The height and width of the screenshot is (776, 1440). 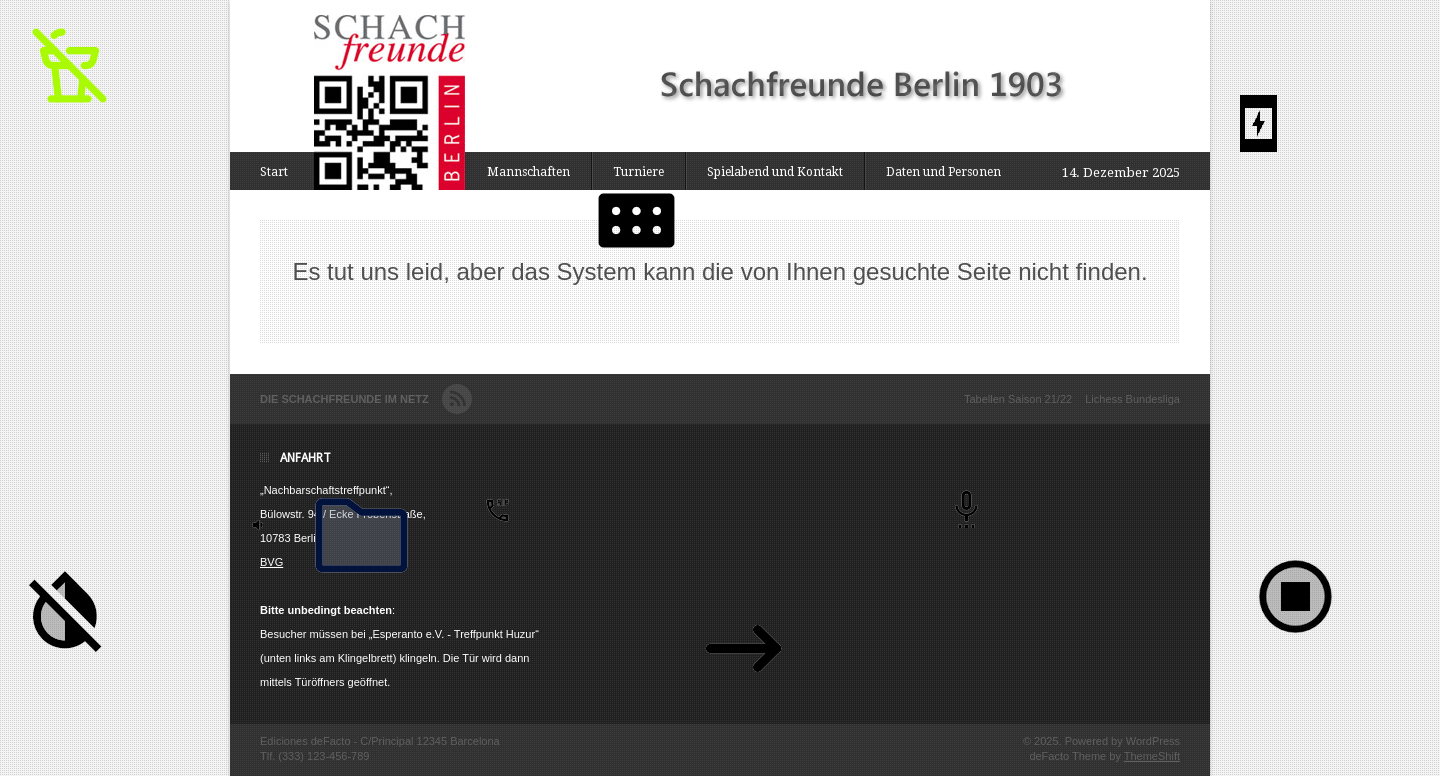 I want to click on access files and documents, so click(x=361, y=533).